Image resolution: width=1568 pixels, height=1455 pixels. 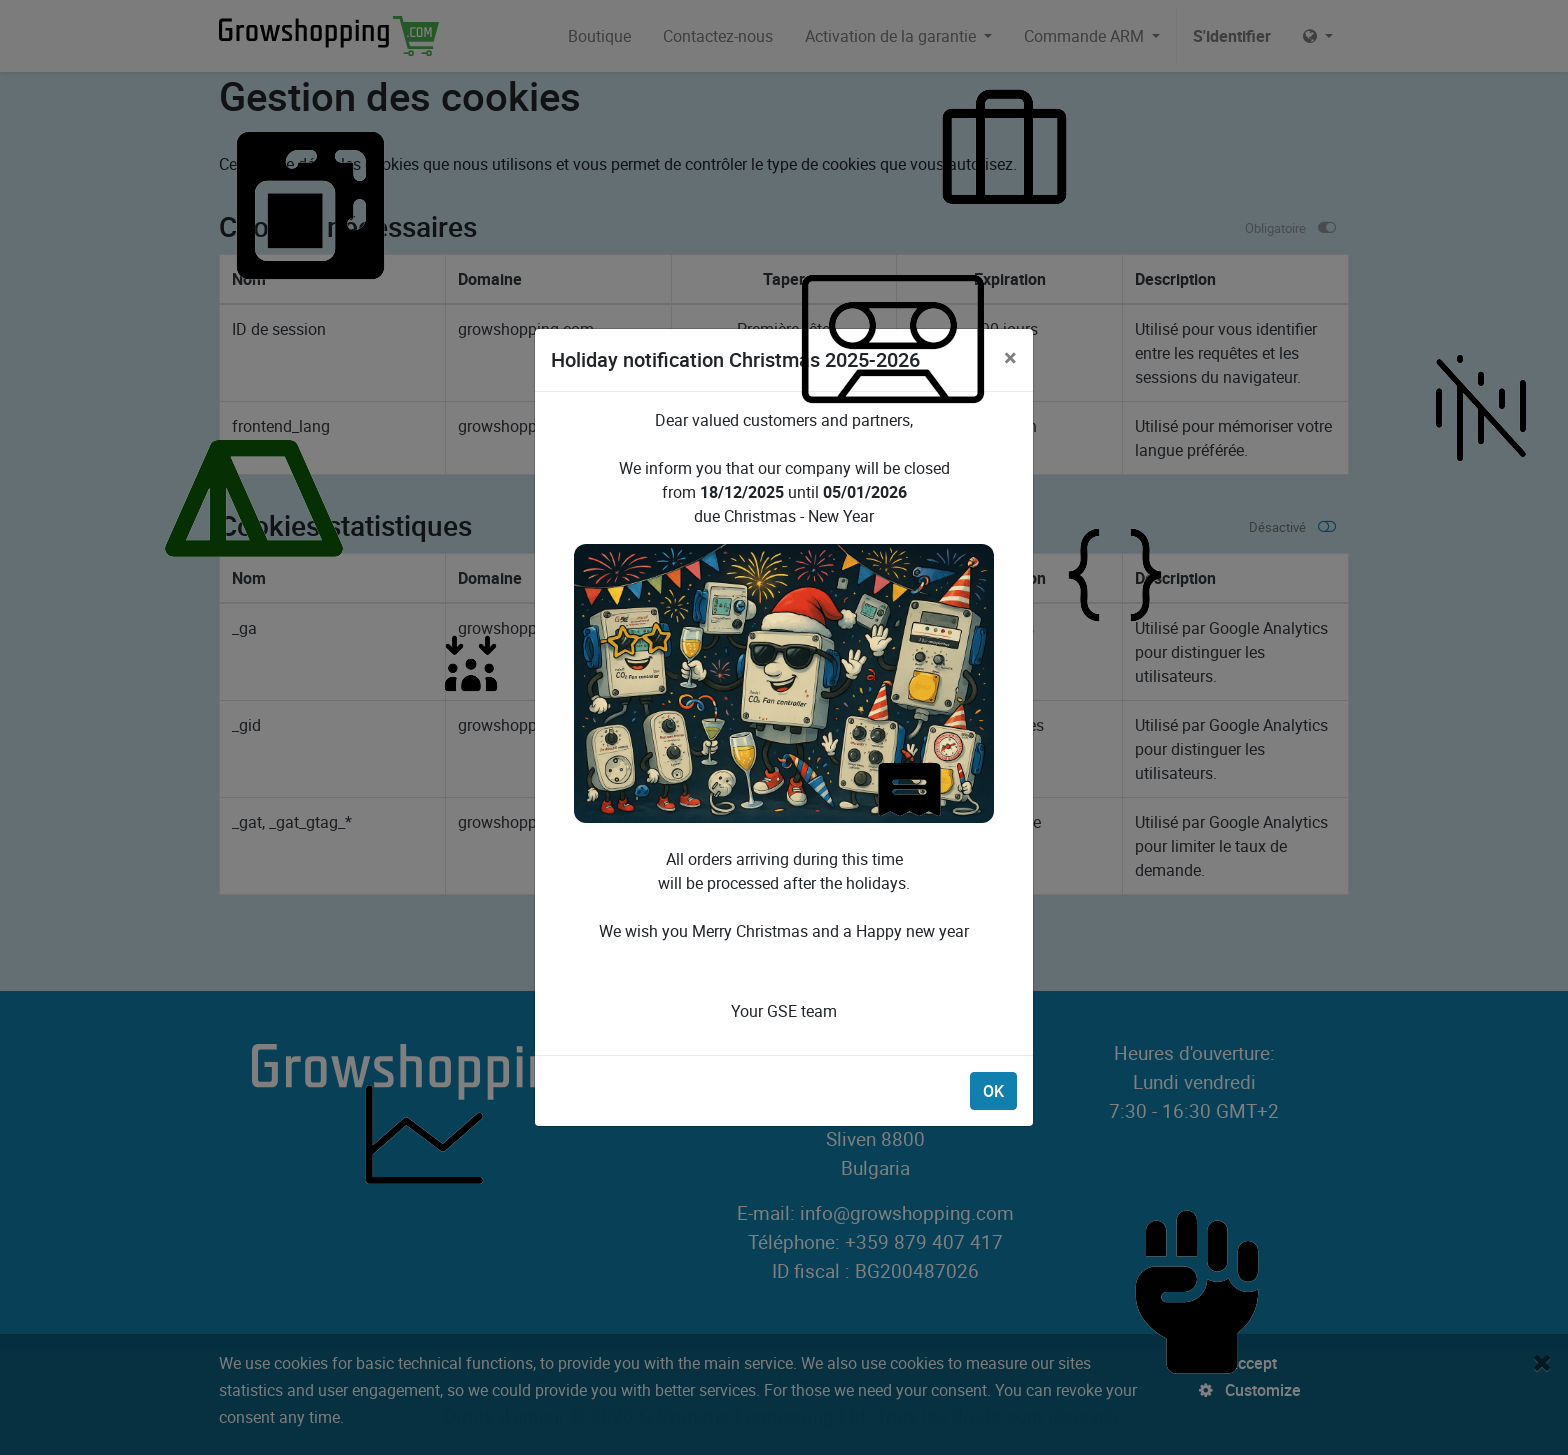 What do you see at coordinates (310, 205) in the screenshot?
I see `move selection to background layer` at bounding box center [310, 205].